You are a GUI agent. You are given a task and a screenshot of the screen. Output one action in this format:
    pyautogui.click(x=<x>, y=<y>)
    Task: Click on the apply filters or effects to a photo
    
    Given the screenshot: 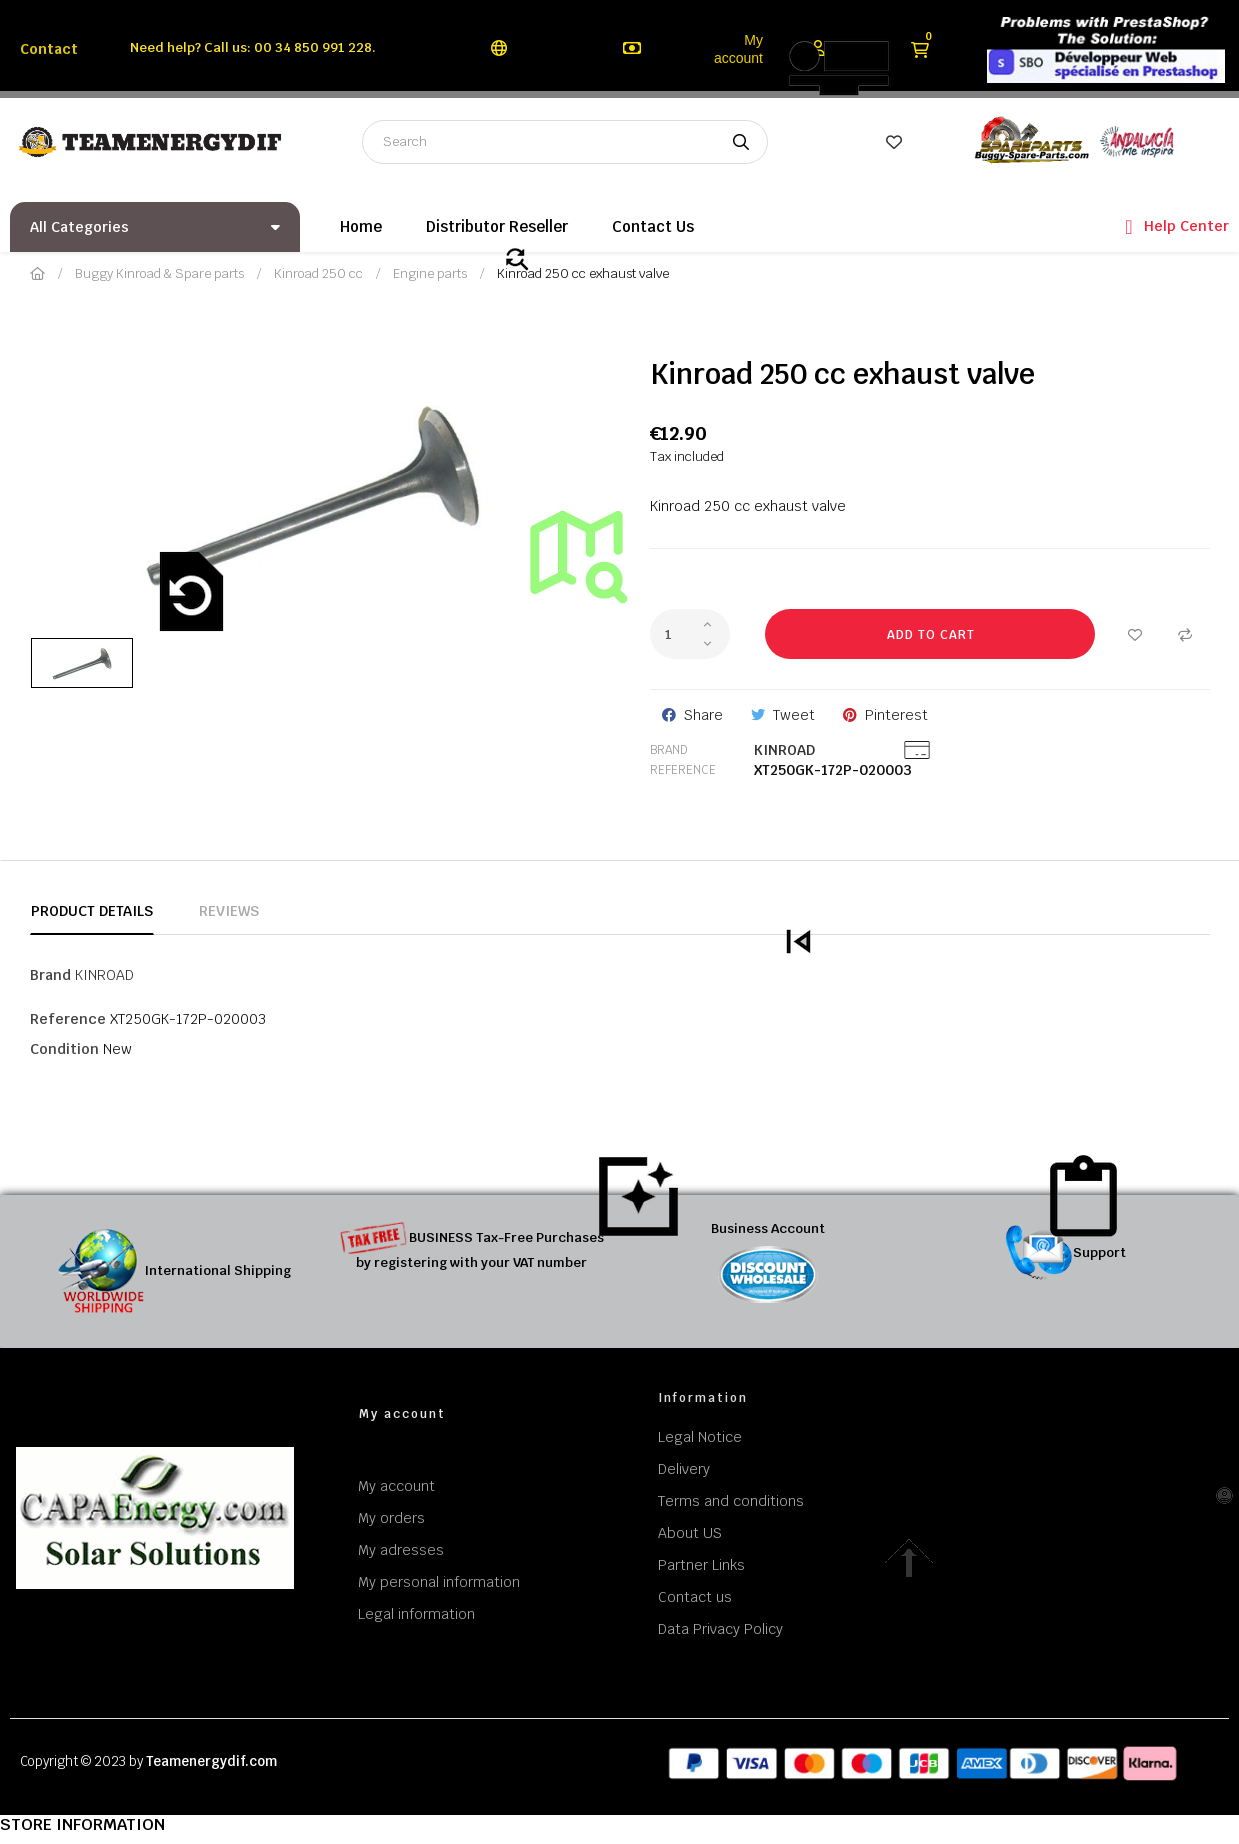 What is the action you would take?
    pyautogui.click(x=638, y=1196)
    